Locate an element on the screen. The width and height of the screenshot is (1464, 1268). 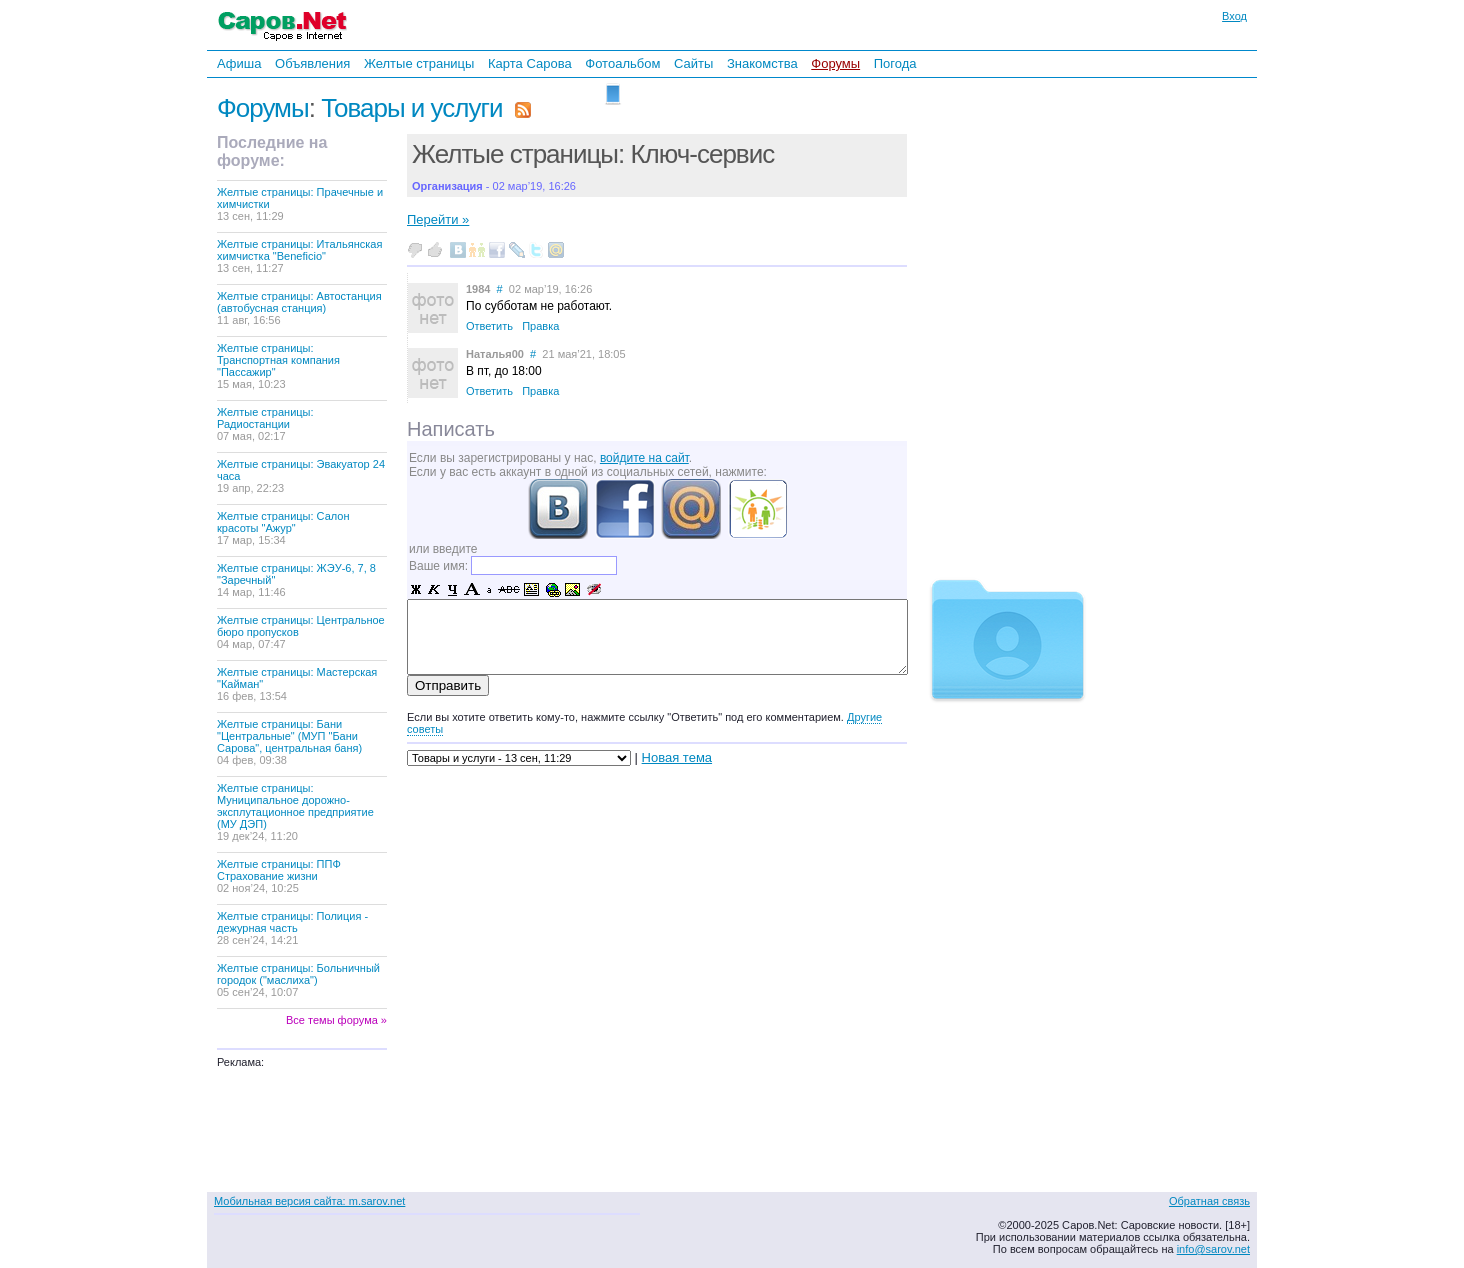
open the users folder is located at coordinates (1007, 639).